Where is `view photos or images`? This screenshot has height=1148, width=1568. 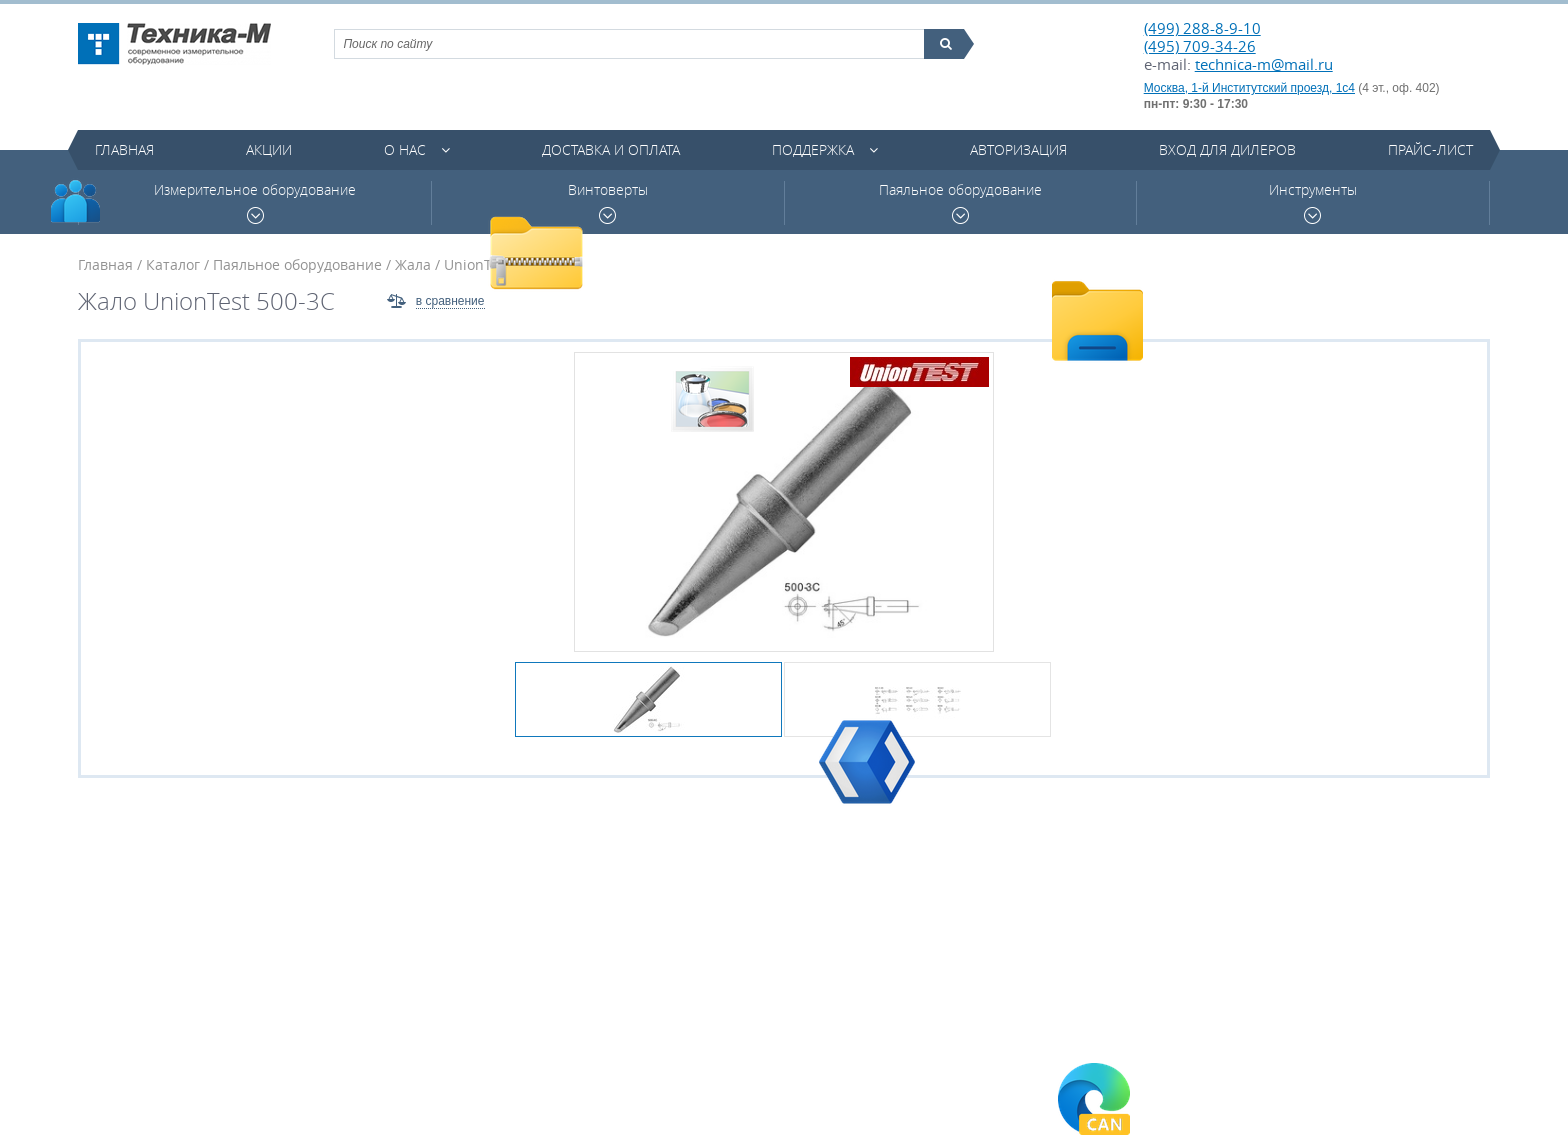
view photos or images is located at coordinates (712, 390).